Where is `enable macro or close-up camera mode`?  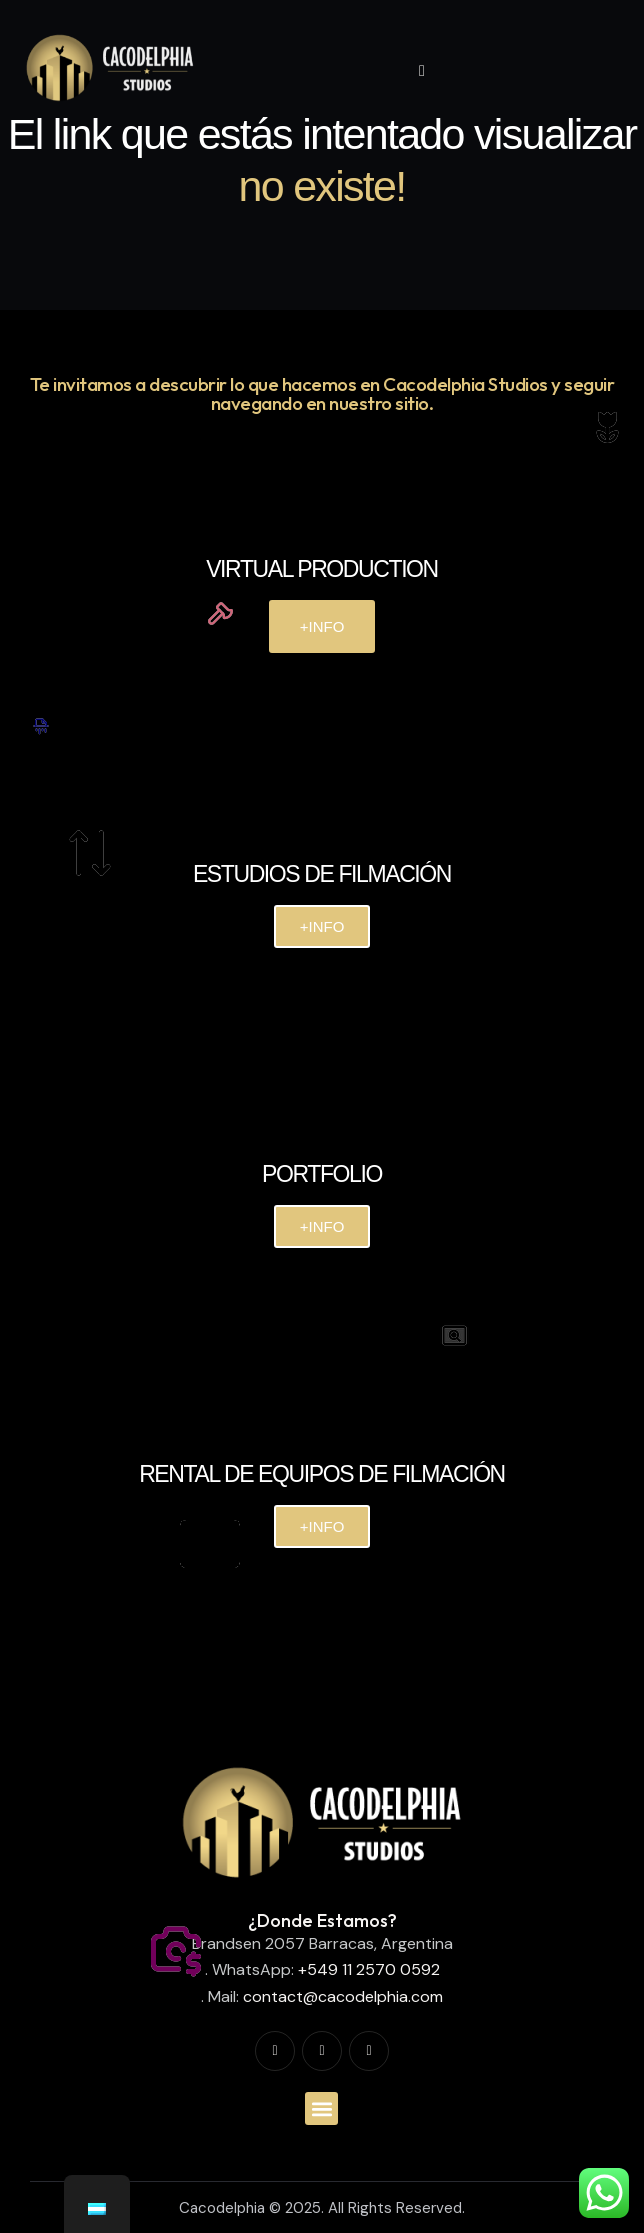 enable macro or close-up camera mode is located at coordinates (607, 427).